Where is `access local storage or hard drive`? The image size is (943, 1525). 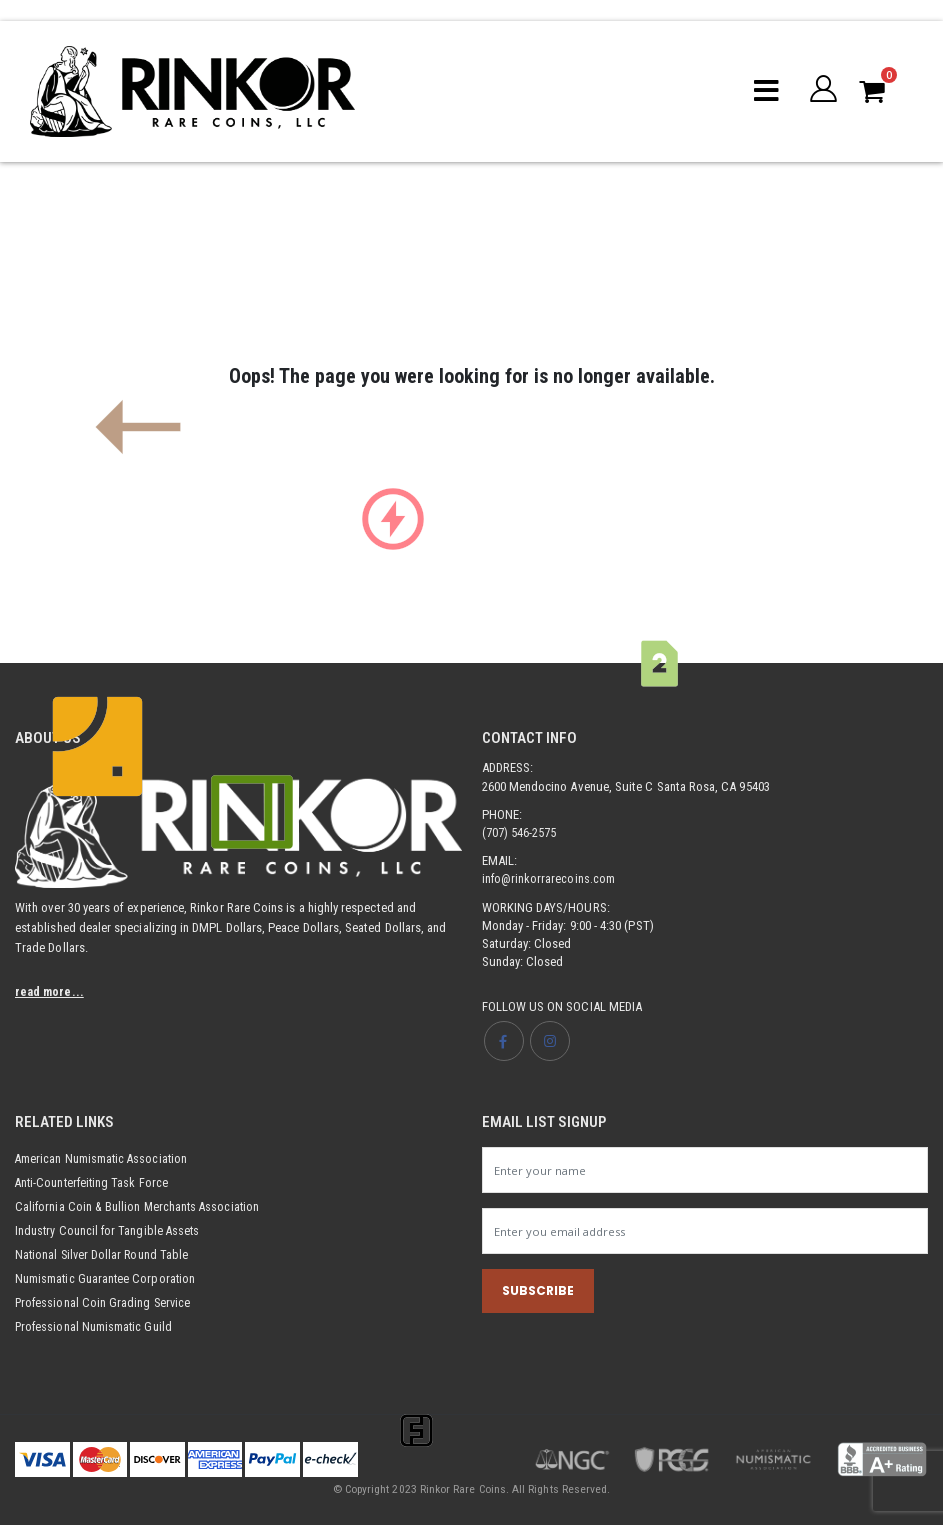 access local storage or hard drive is located at coordinates (97, 746).